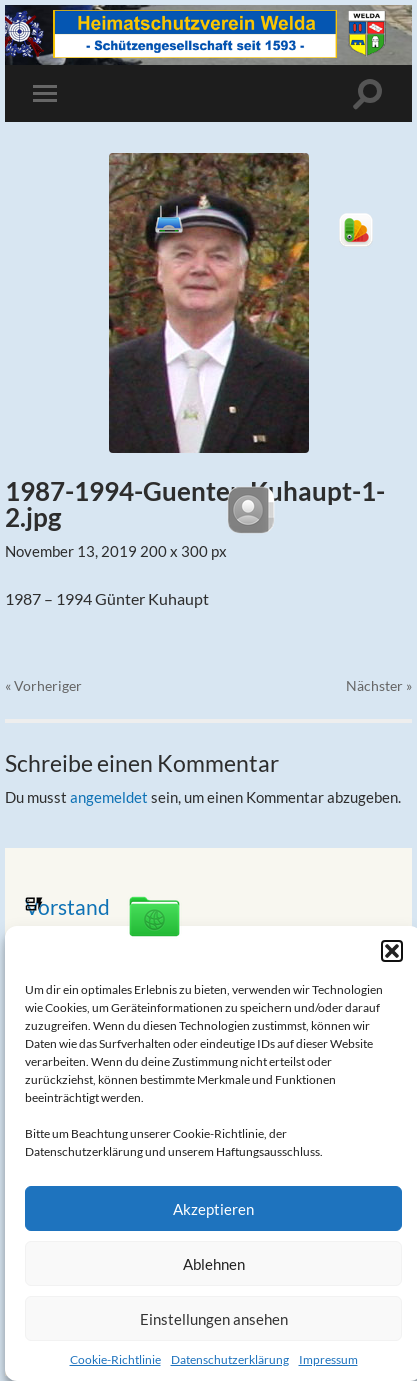 The image size is (417, 1381). I want to click on access dynamic or auto-generated forms, so click(34, 904).